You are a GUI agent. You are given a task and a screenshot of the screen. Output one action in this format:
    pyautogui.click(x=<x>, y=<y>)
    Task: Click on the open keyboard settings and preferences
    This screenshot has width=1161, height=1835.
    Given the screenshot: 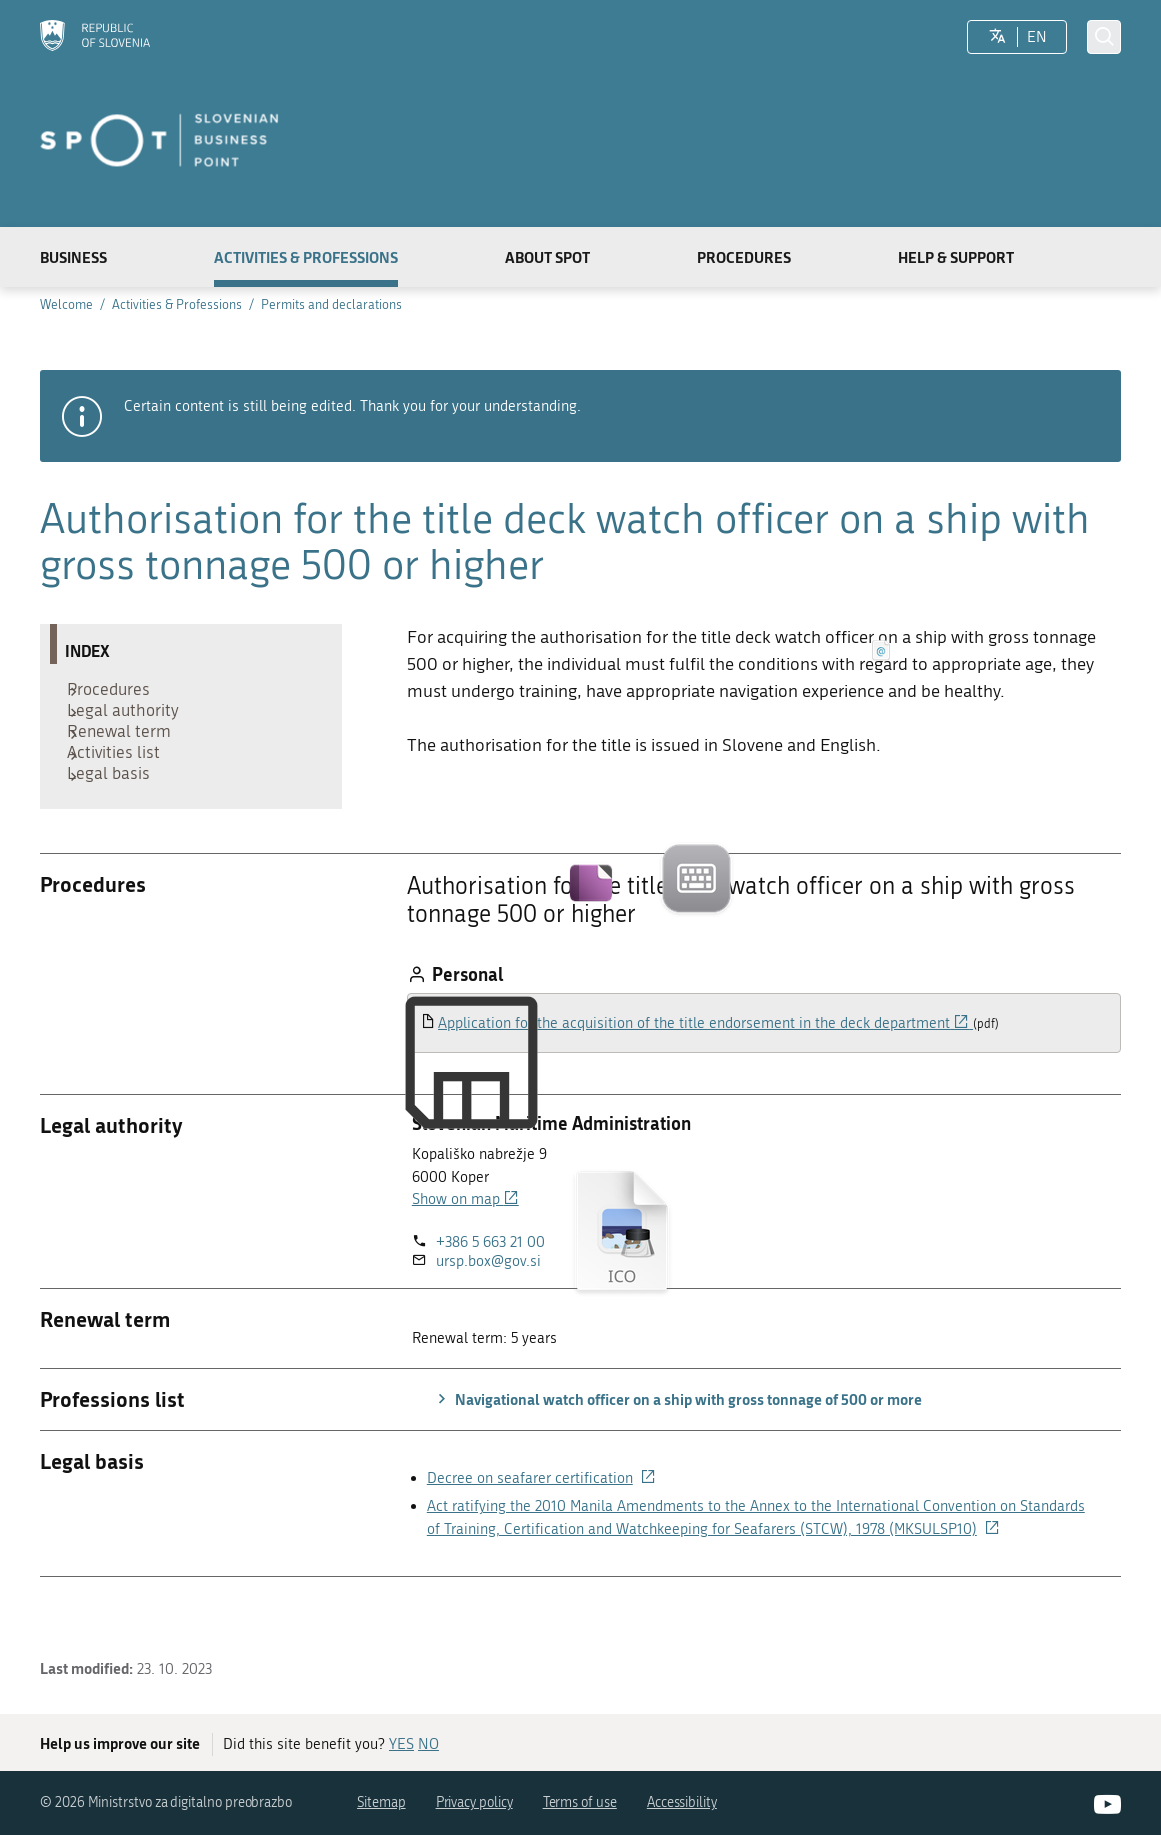 What is the action you would take?
    pyautogui.click(x=696, y=879)
    